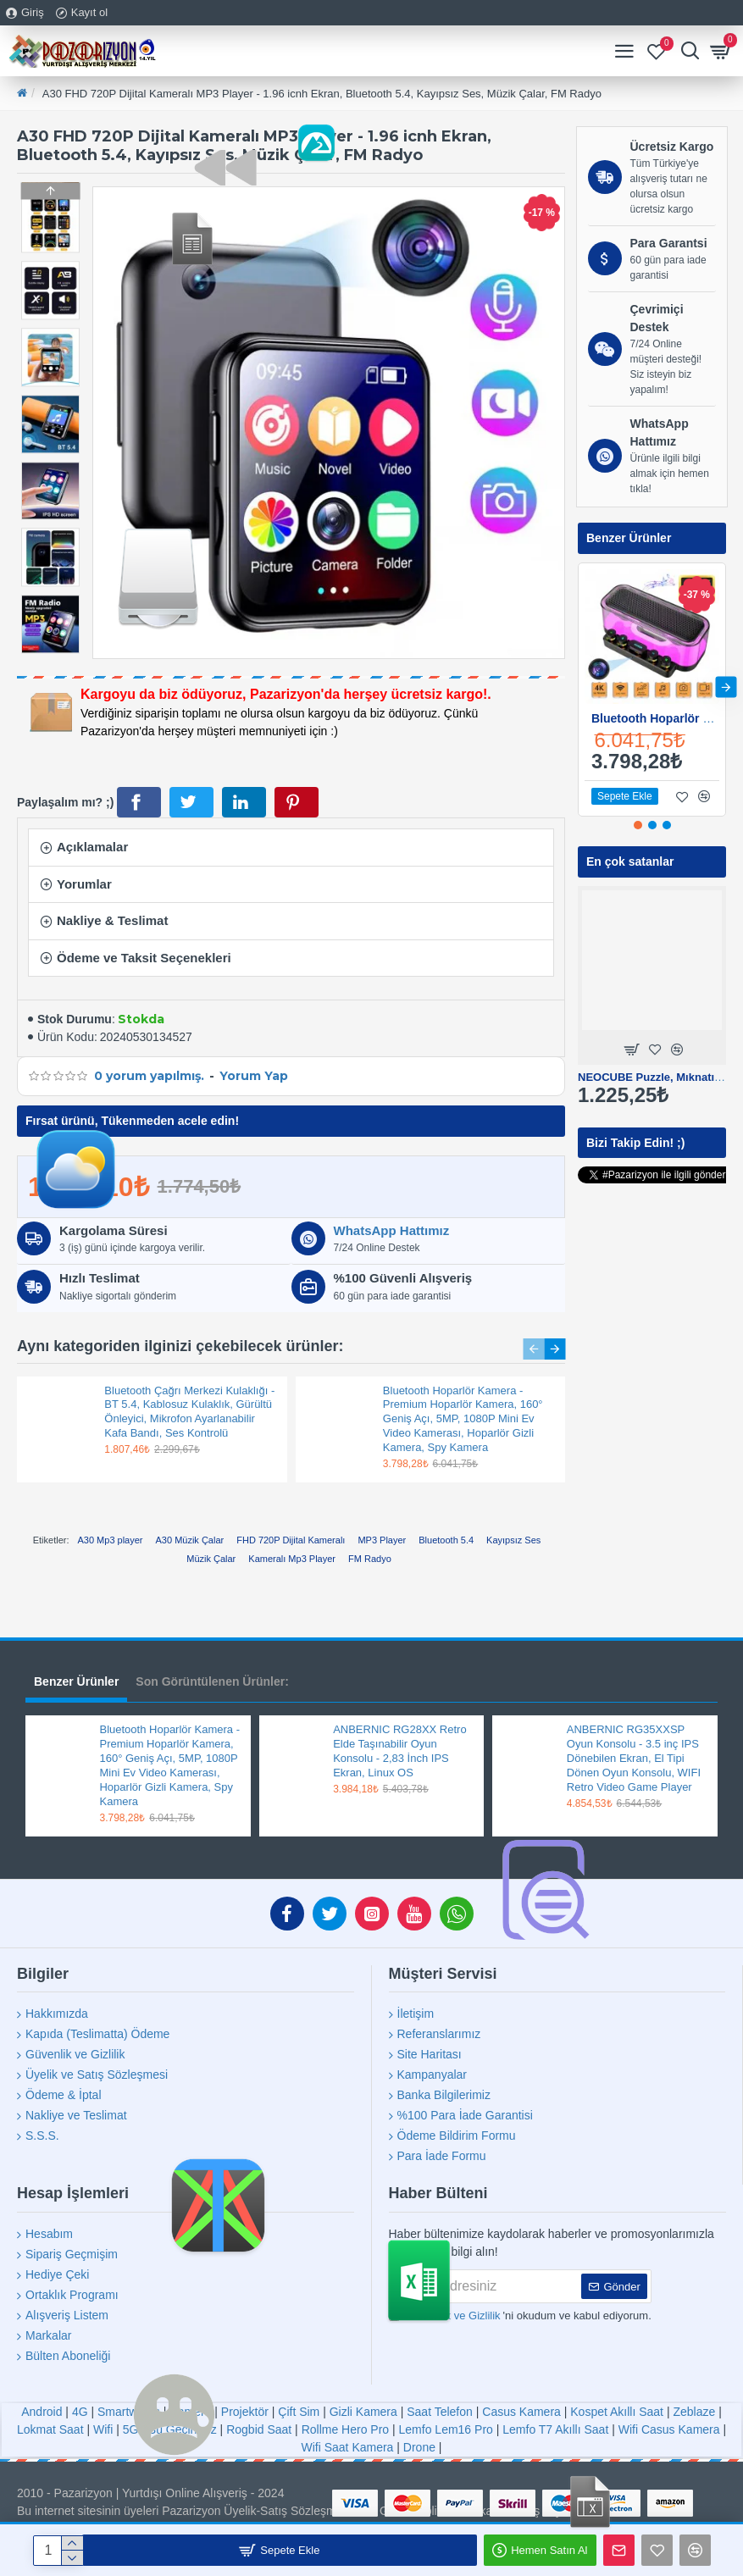 The width and height of the screenshot is (743, 2576). Describe the element at coordinates (218, 2205) in the screenshot. I see `open tixati torrent client` at that location.